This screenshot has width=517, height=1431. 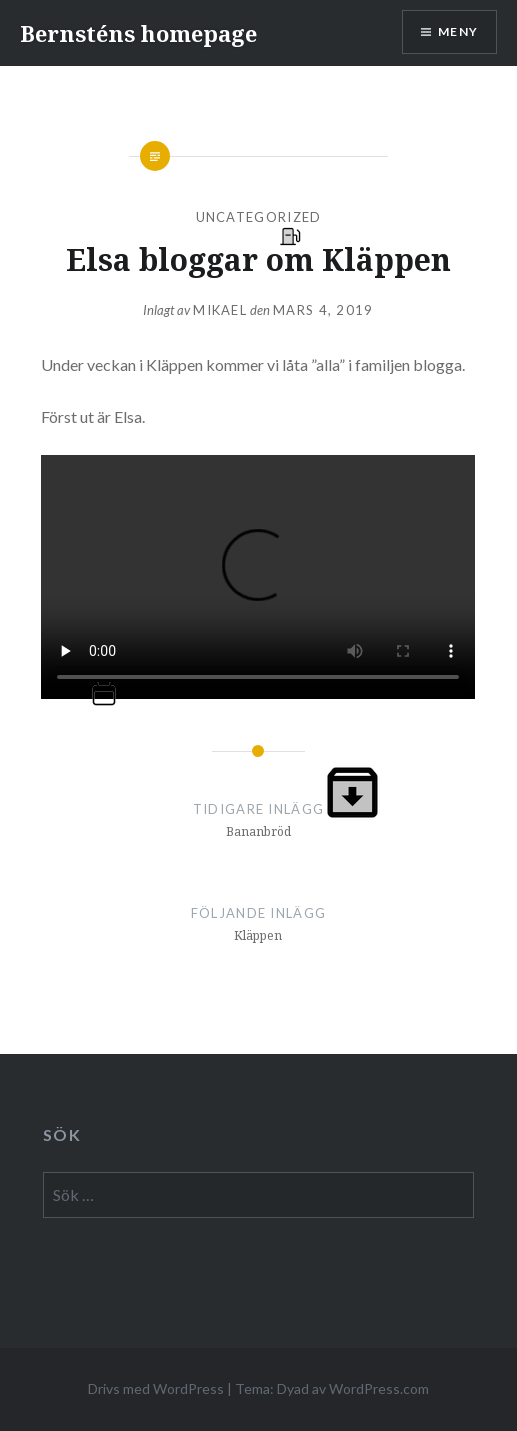 What do you see at coordinates (289, 236) in the screenshot?
I see `find nearby gas stations` at bounding box center [289, 236].